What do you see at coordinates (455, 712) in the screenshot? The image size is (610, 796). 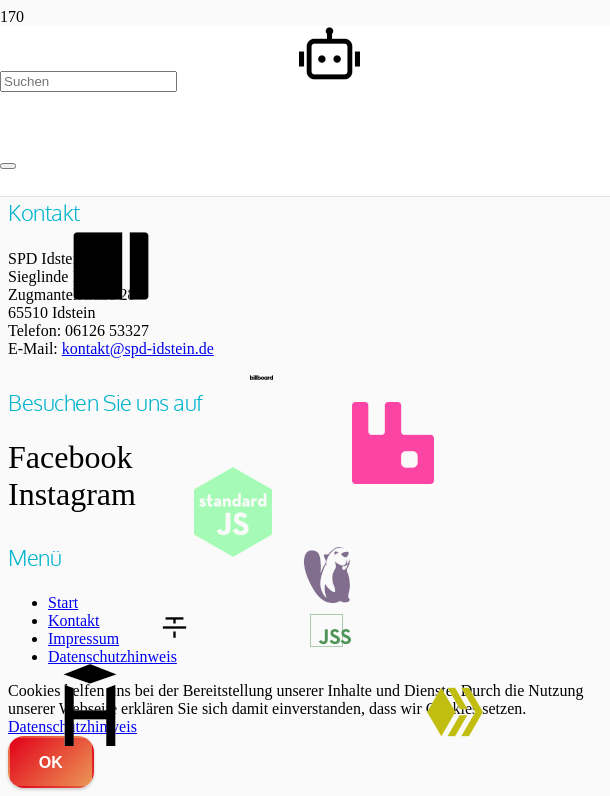 I see `hive blockchain logo` at bounding box center [455, 712].